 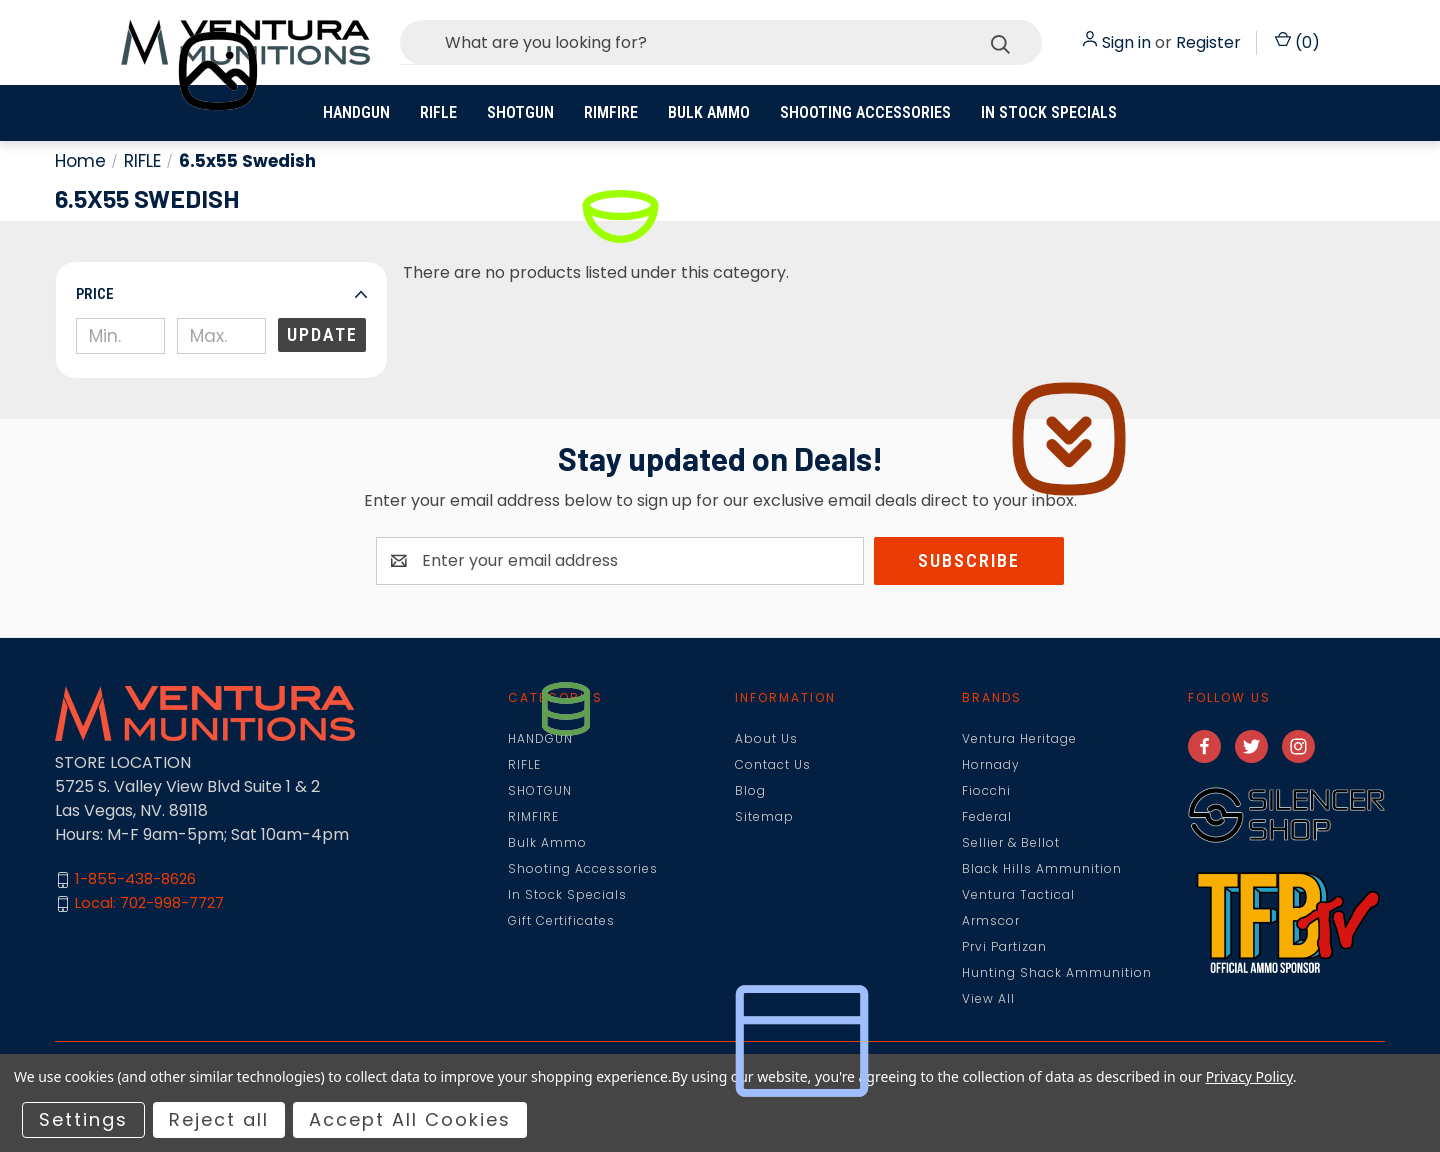 I want to click on access database or data storage, so click(x=566, y=709).